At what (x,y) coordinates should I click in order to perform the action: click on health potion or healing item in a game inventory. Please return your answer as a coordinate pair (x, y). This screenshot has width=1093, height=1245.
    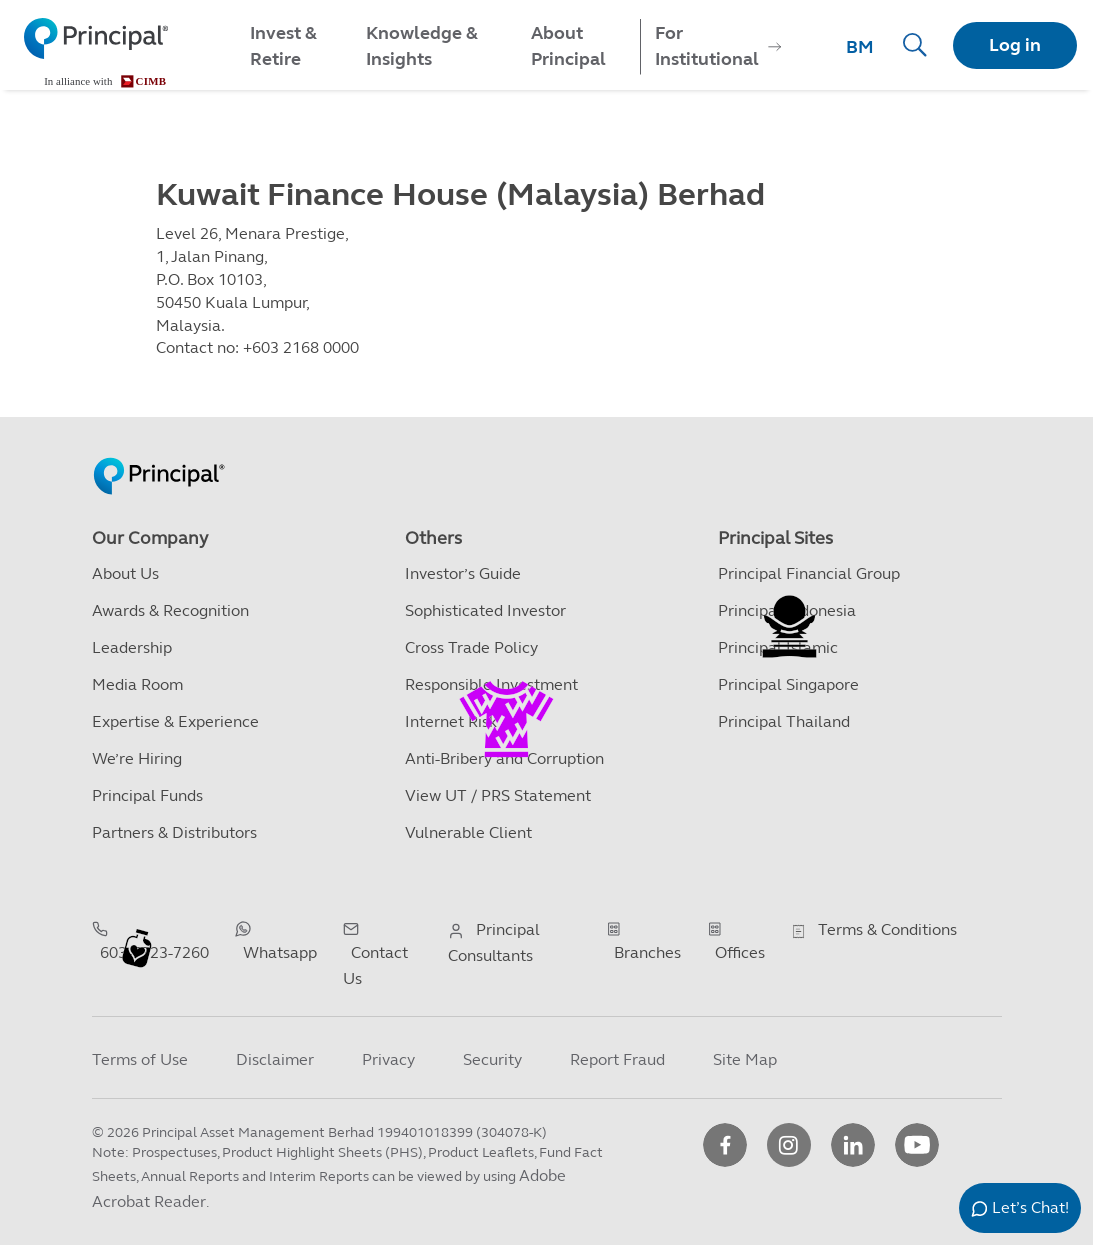
    Looking at the image, I should click on (137, 948).